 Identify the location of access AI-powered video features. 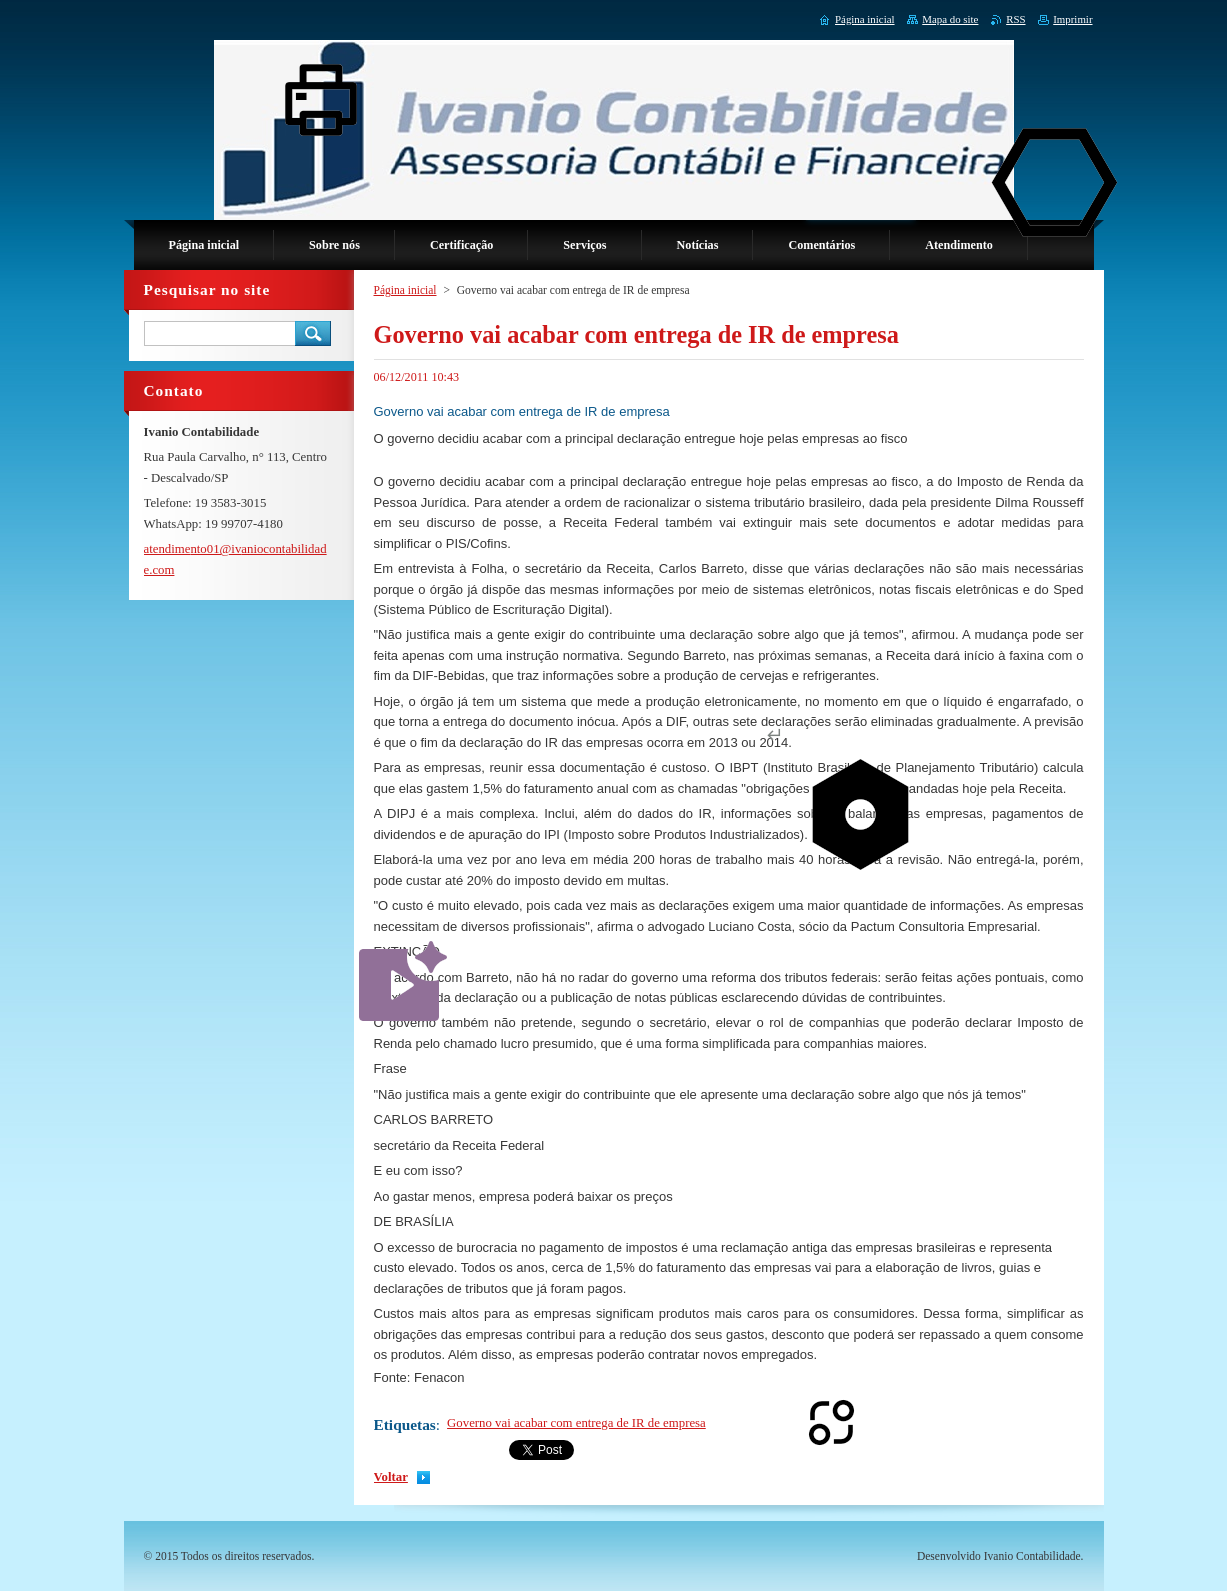
(399, 985).